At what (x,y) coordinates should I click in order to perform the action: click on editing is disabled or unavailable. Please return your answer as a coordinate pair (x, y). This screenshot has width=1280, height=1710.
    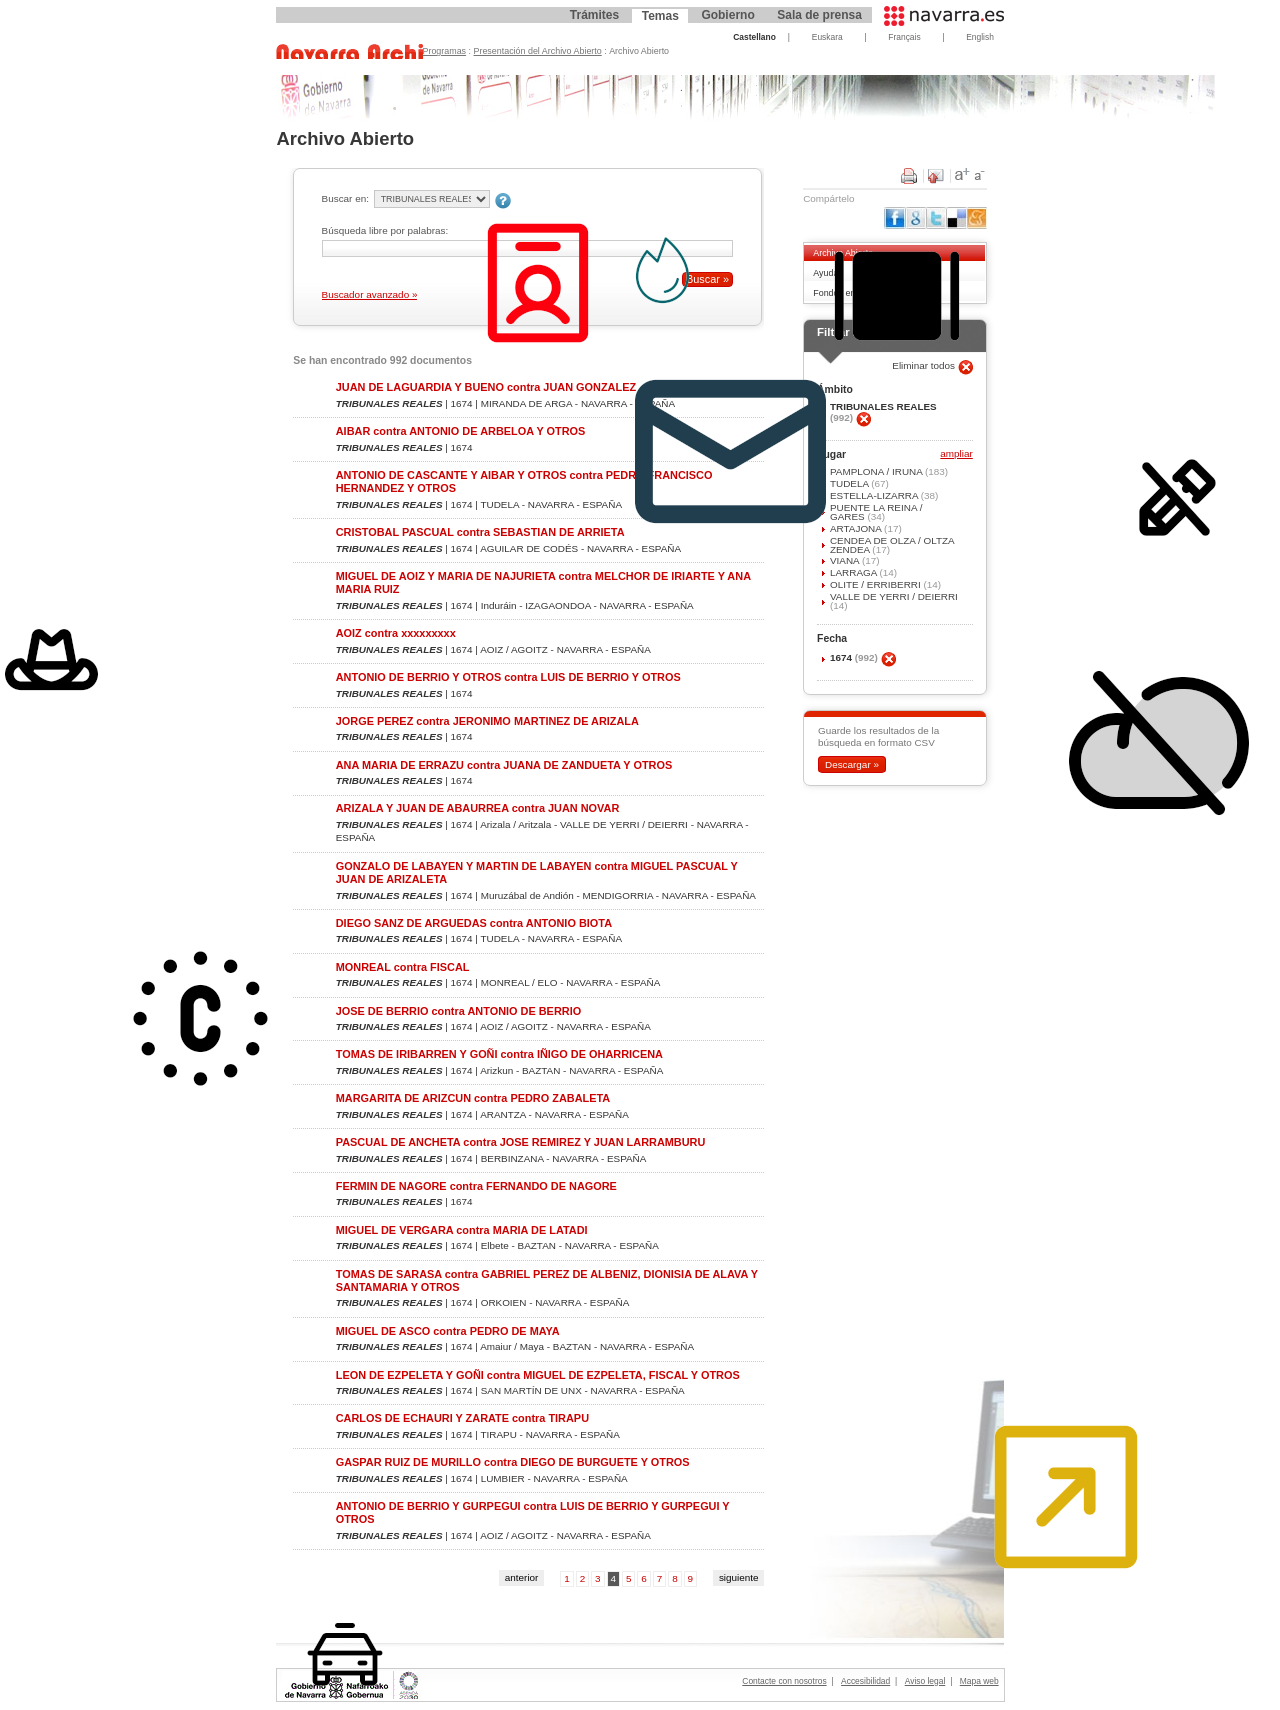
    Looking at the image, I should click on (1176, 499).